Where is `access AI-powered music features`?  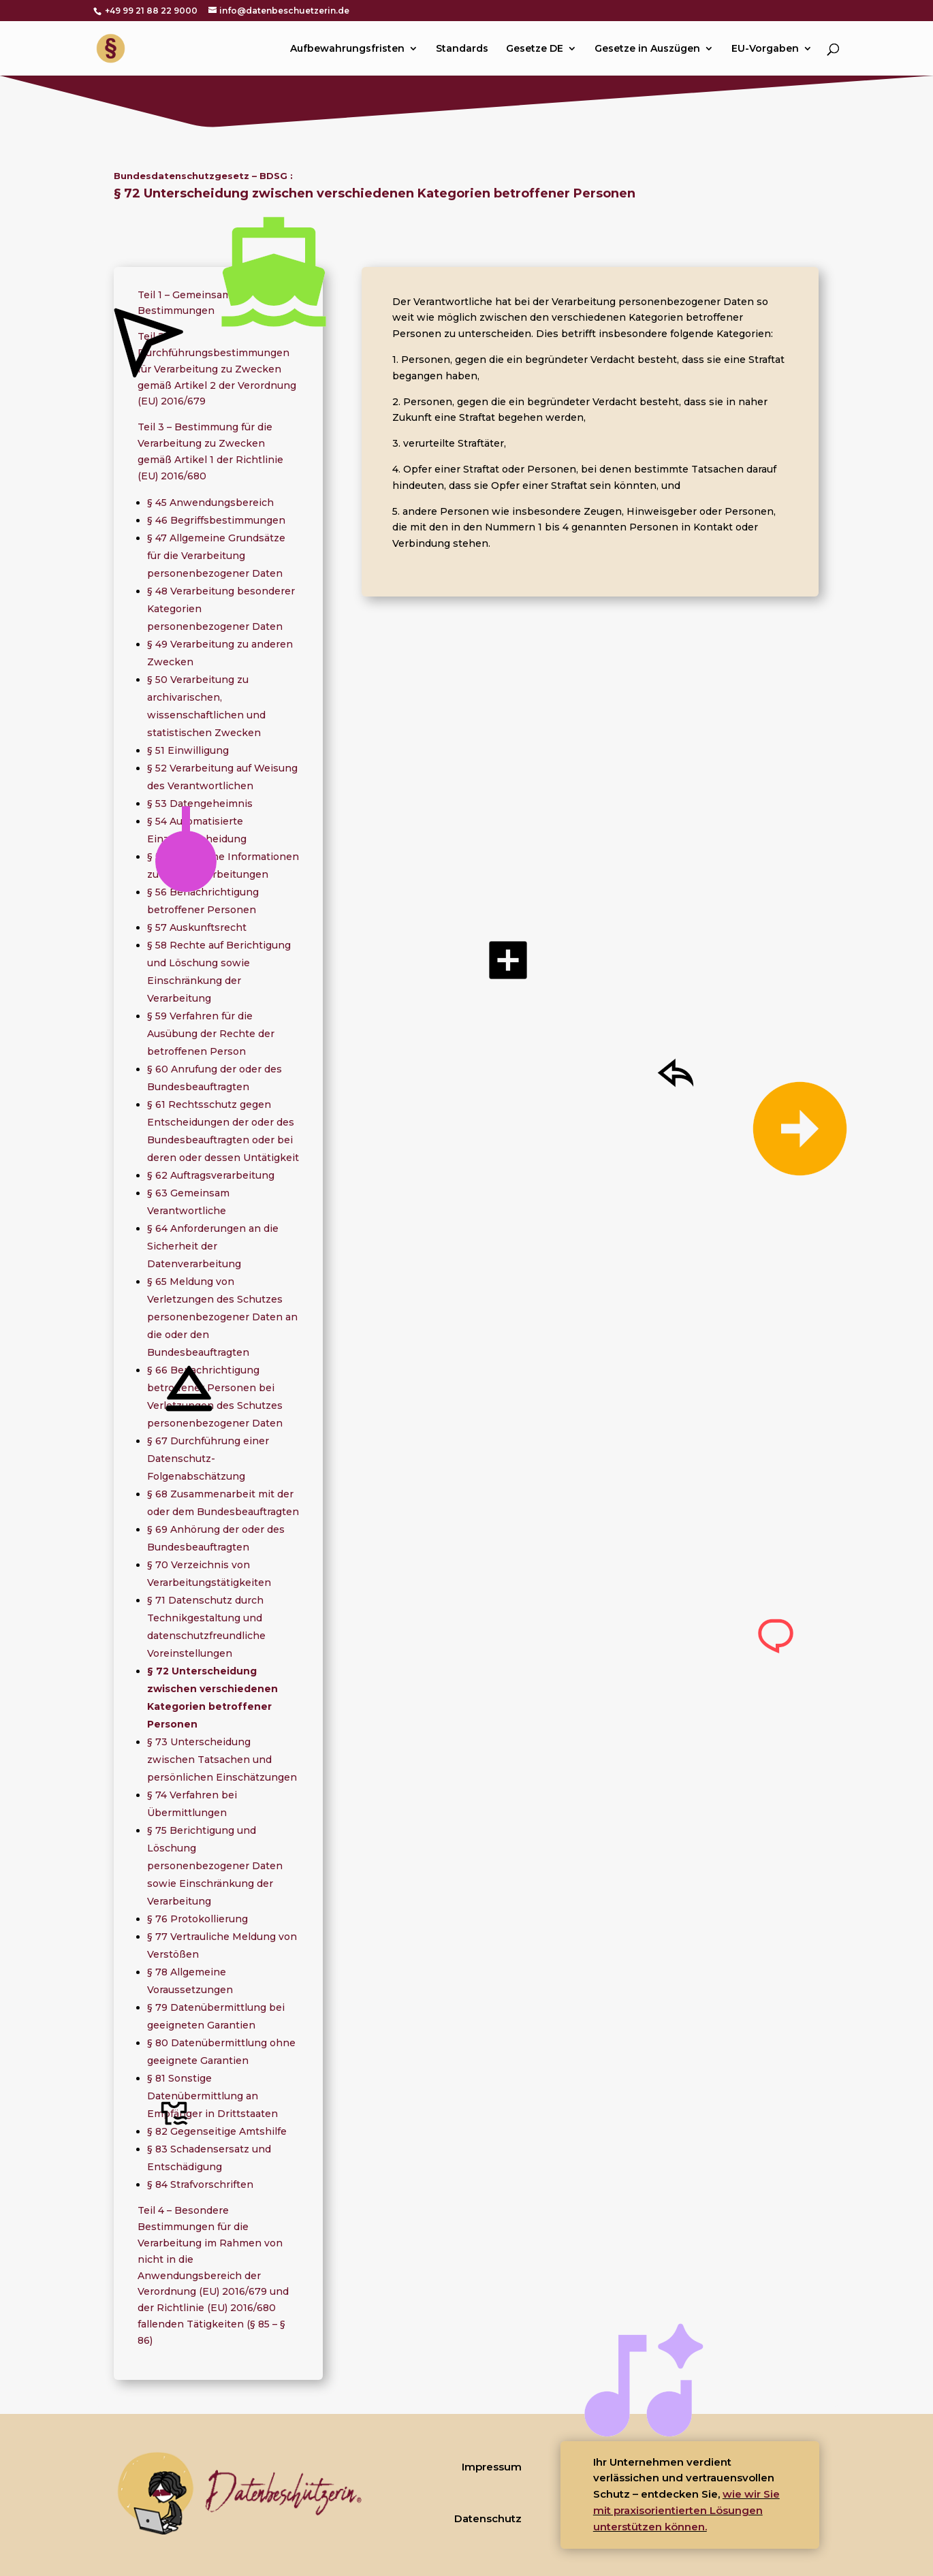
access AI-powered music features is located at coordinates (646, 2385).